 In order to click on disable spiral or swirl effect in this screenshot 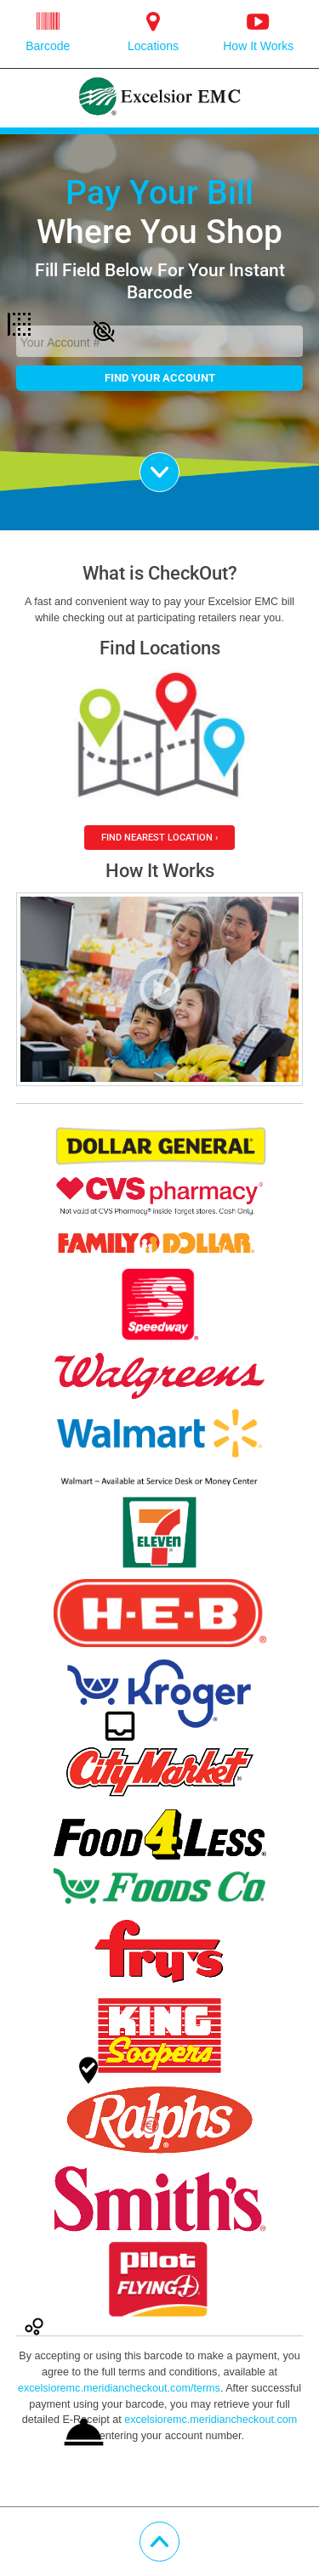, I will do `click(104, 331)`.